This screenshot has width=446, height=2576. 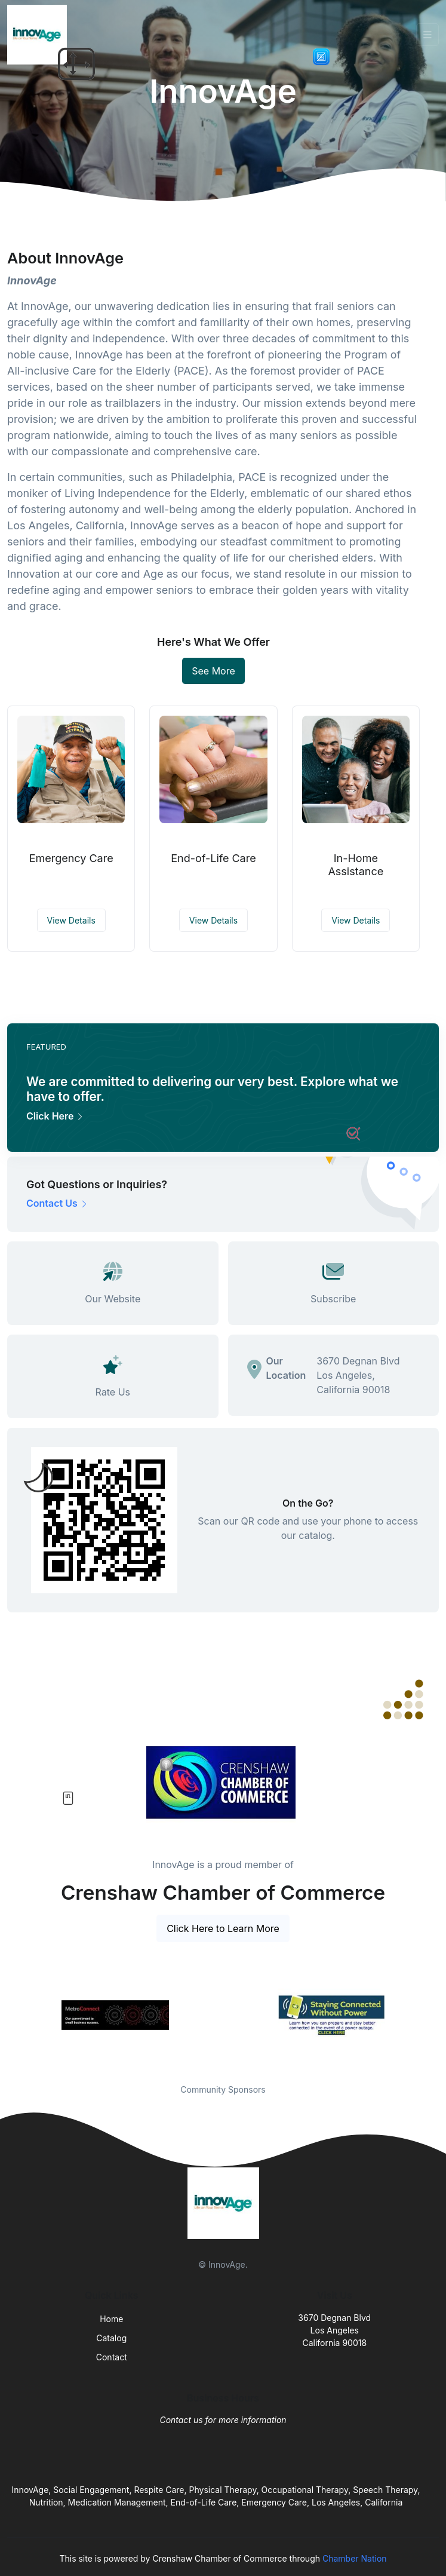 What do you see at coordinates (38, 1477) in the screenshot?
I see `indicates half-width input mode is active in fcitx` at bounding box center [38, 1477].